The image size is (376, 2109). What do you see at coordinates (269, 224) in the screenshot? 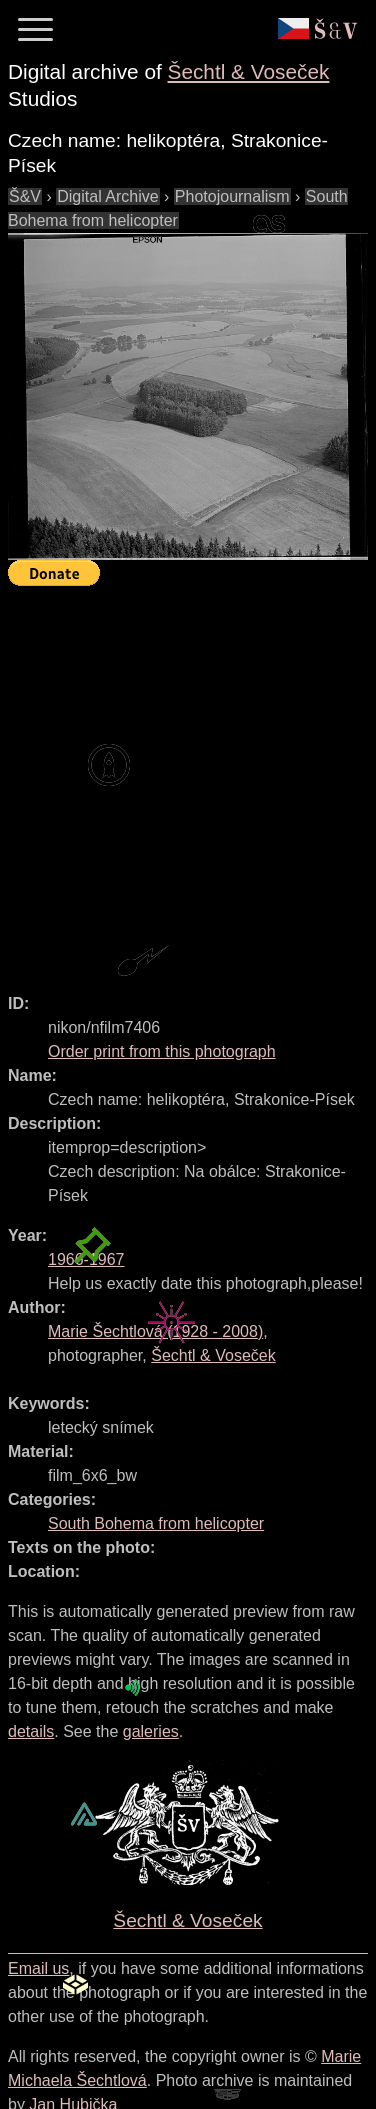
I see `open Last.fm app` at bounding box center [269, 224].